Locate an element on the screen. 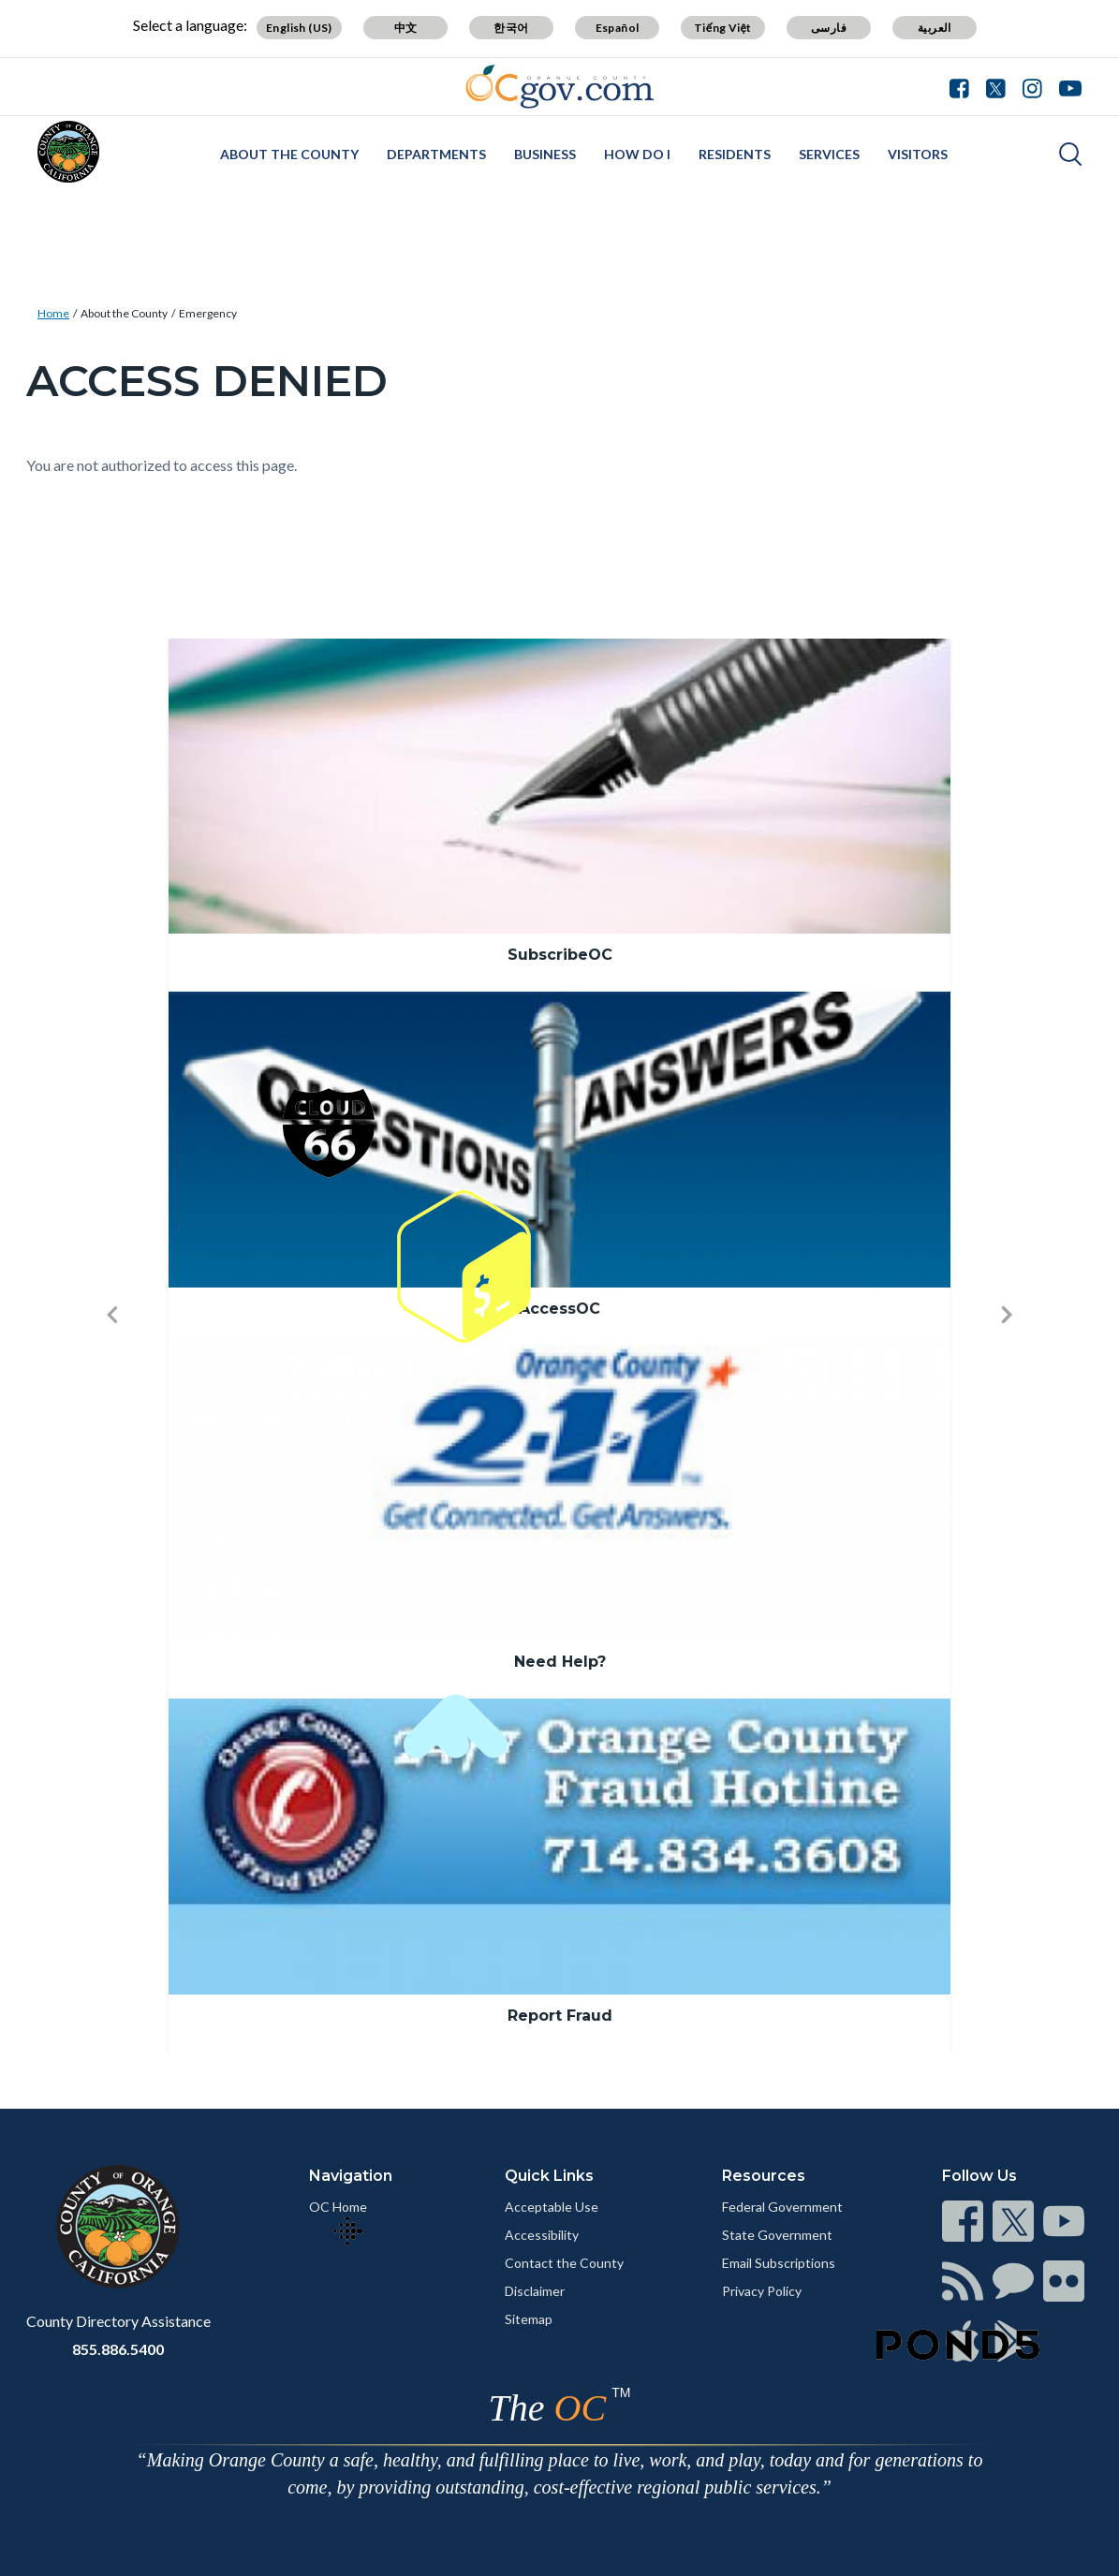 This screenshot has width=1119, height=2576. cloud66 company logo is located at coordinates (329, 1133).